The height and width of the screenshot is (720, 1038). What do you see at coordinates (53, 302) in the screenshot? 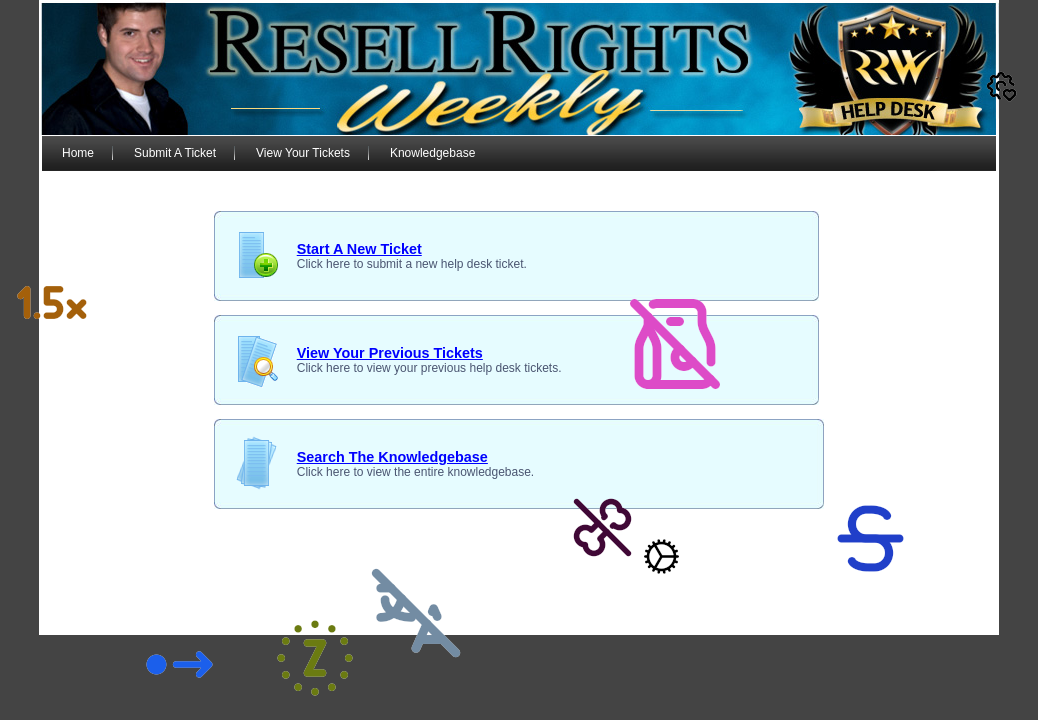
I see `set playback speed to 1.5x` at bounding box center [53, 302].